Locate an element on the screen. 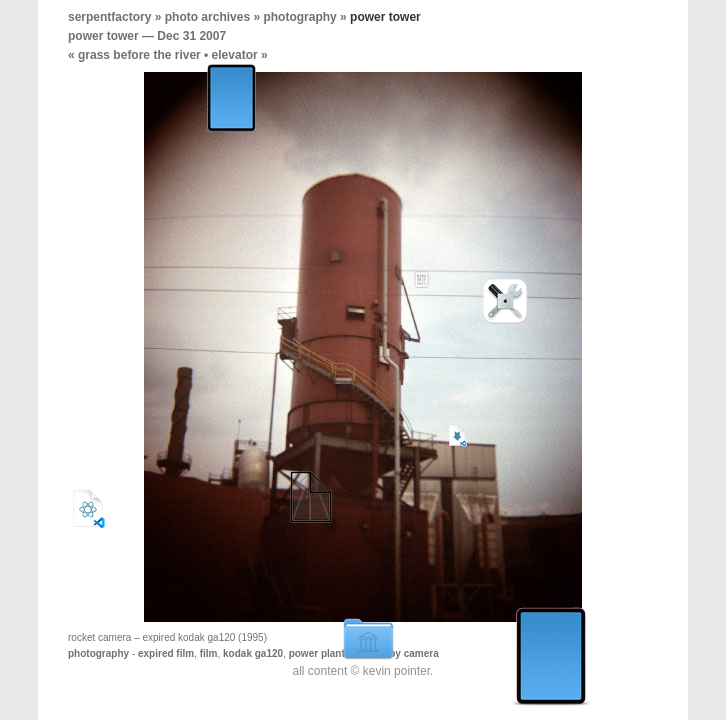 The image size is (726, 720). view email drafts folder is located at coordinates (311, 497).